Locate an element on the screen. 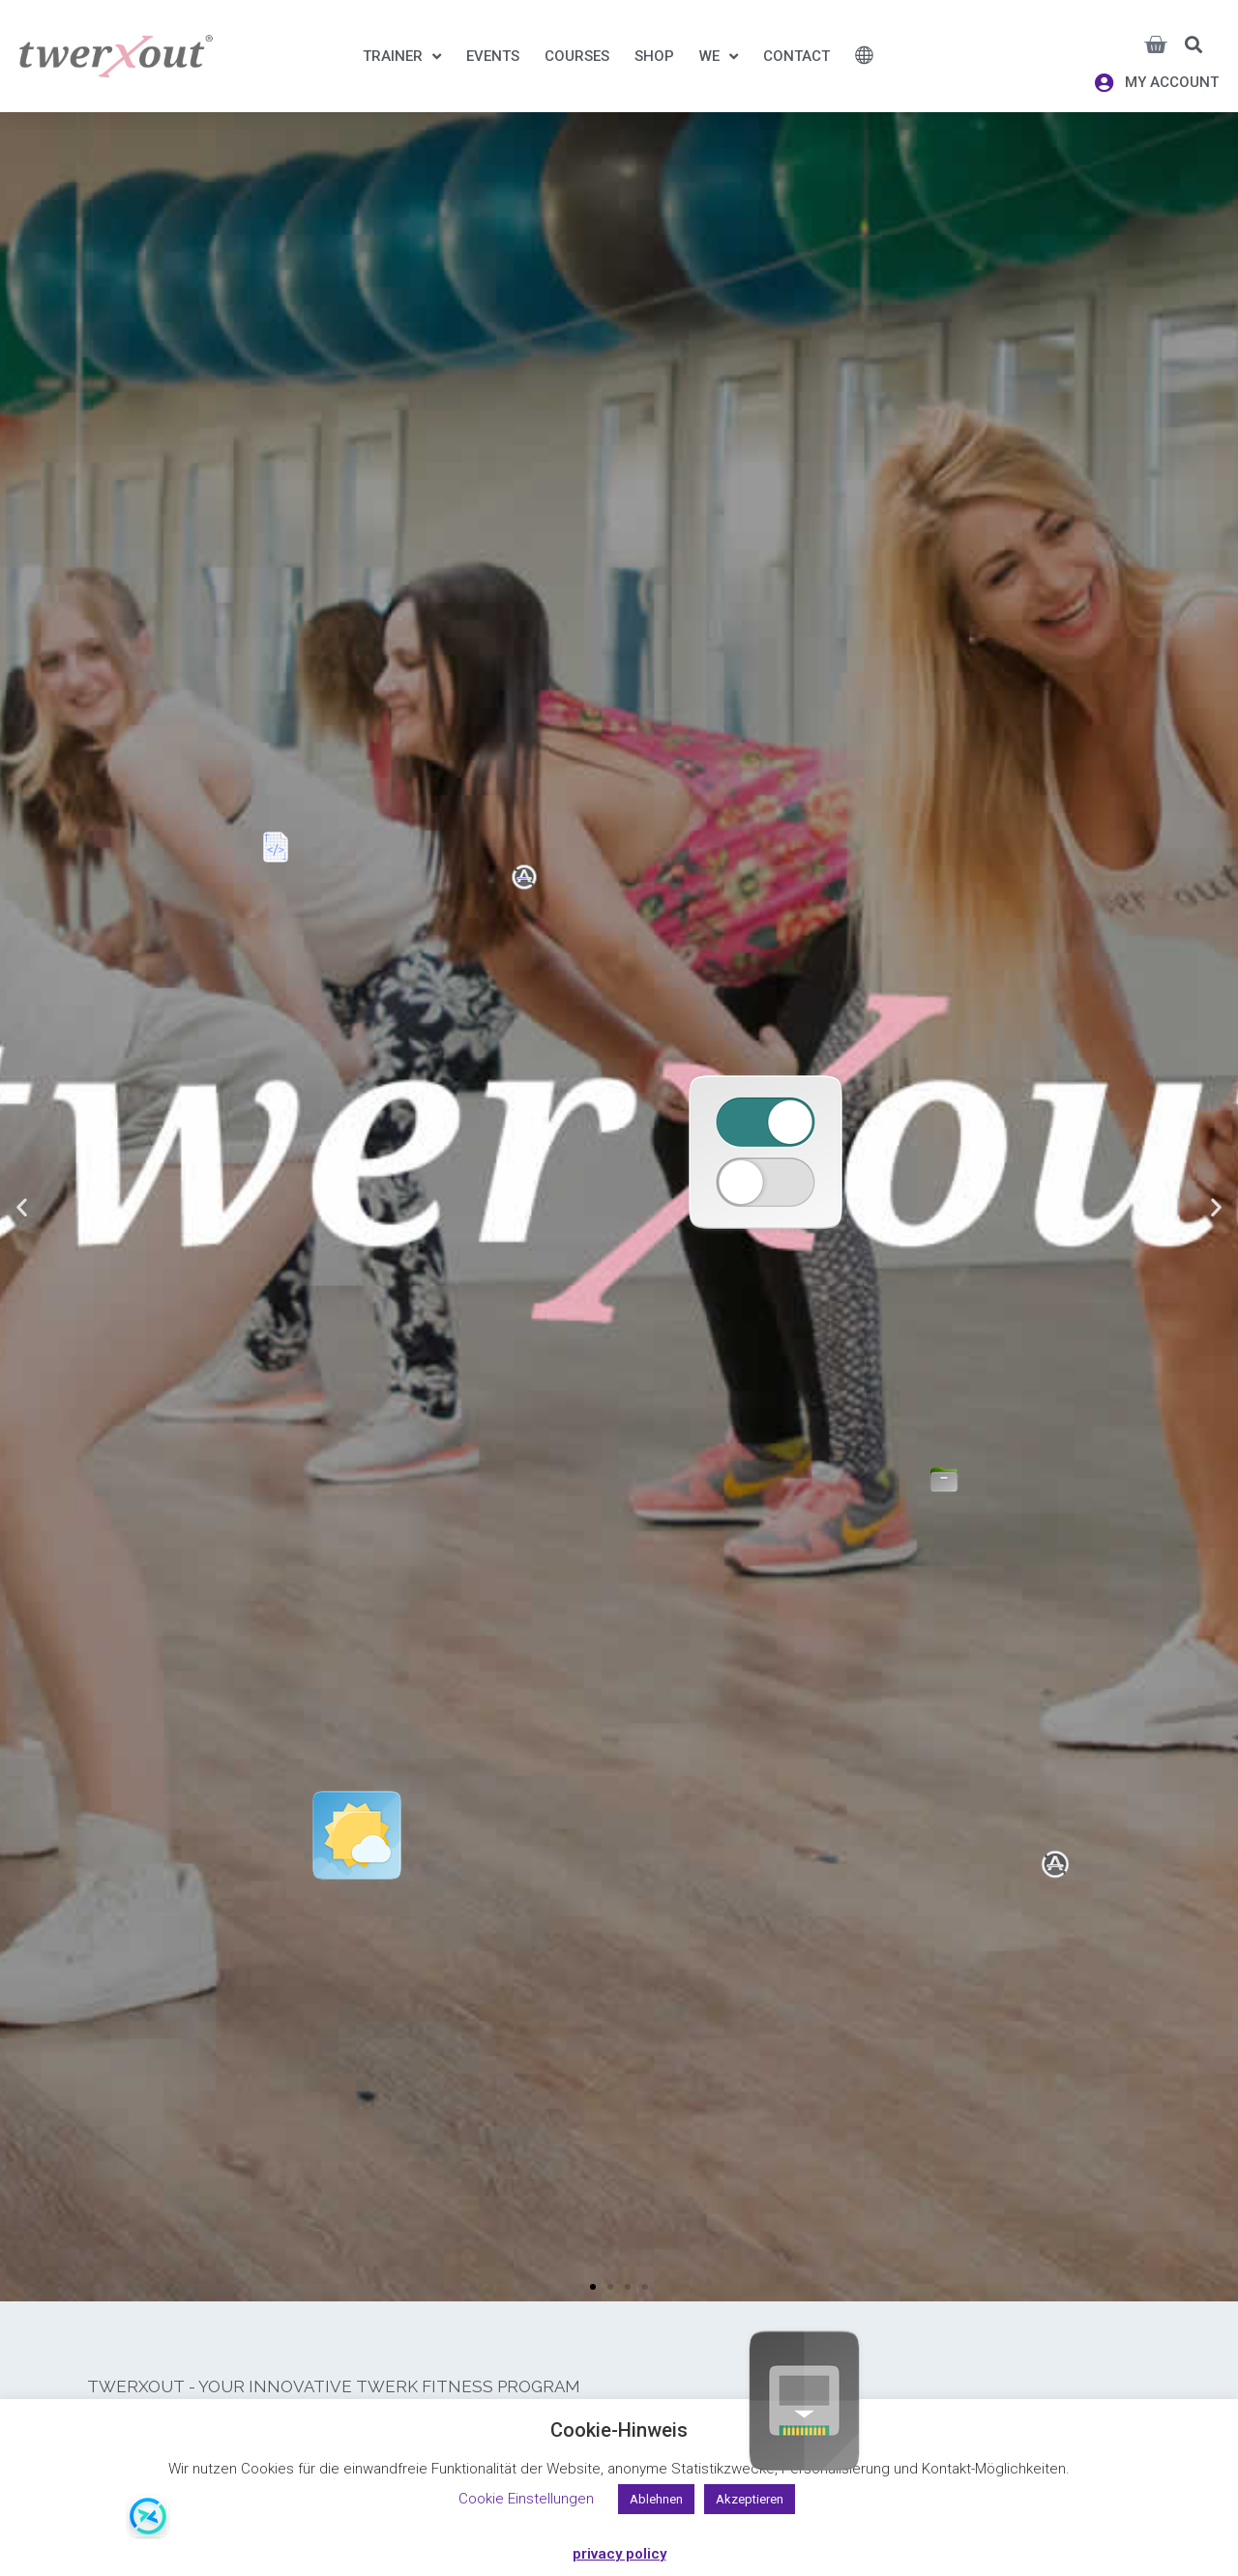 This screenshot has height=2576, width=1238. open system tweaks or settings customization is located at coordinates (765, 1152).